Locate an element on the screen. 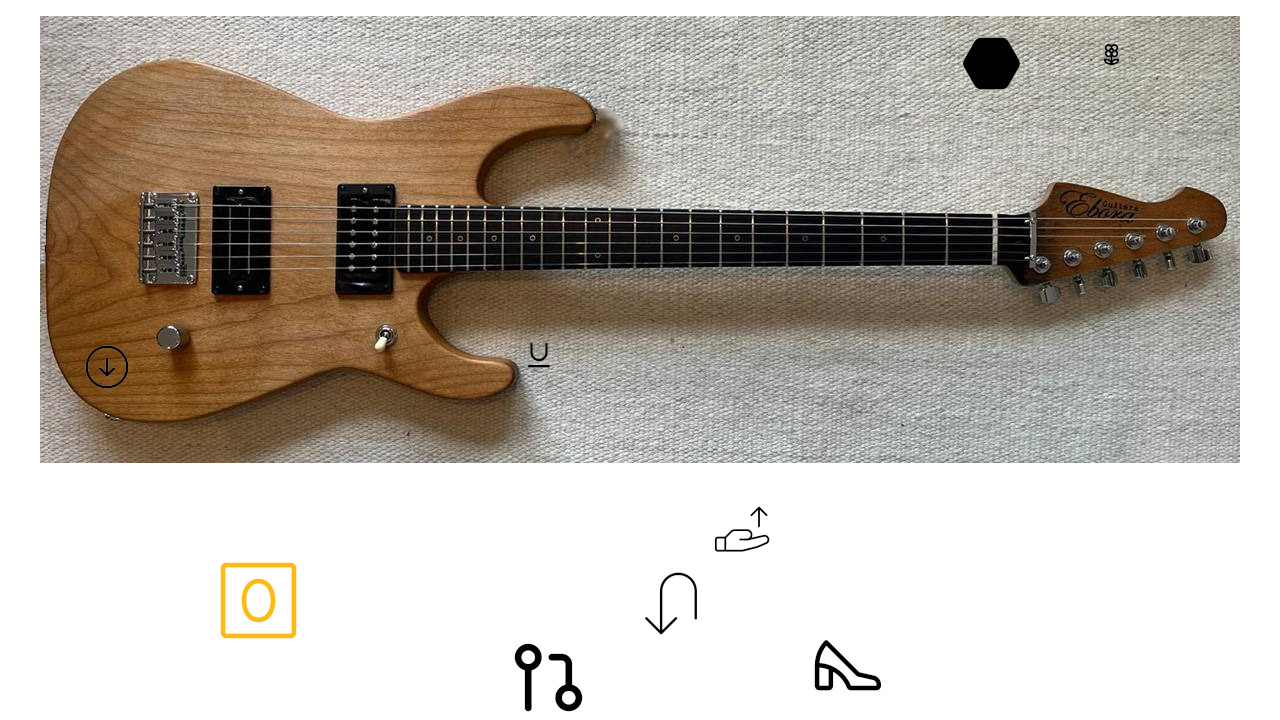 Image resolution: width=1280 pixels, height=720 pixels. download a file or content is located at coordinates (107, 367).